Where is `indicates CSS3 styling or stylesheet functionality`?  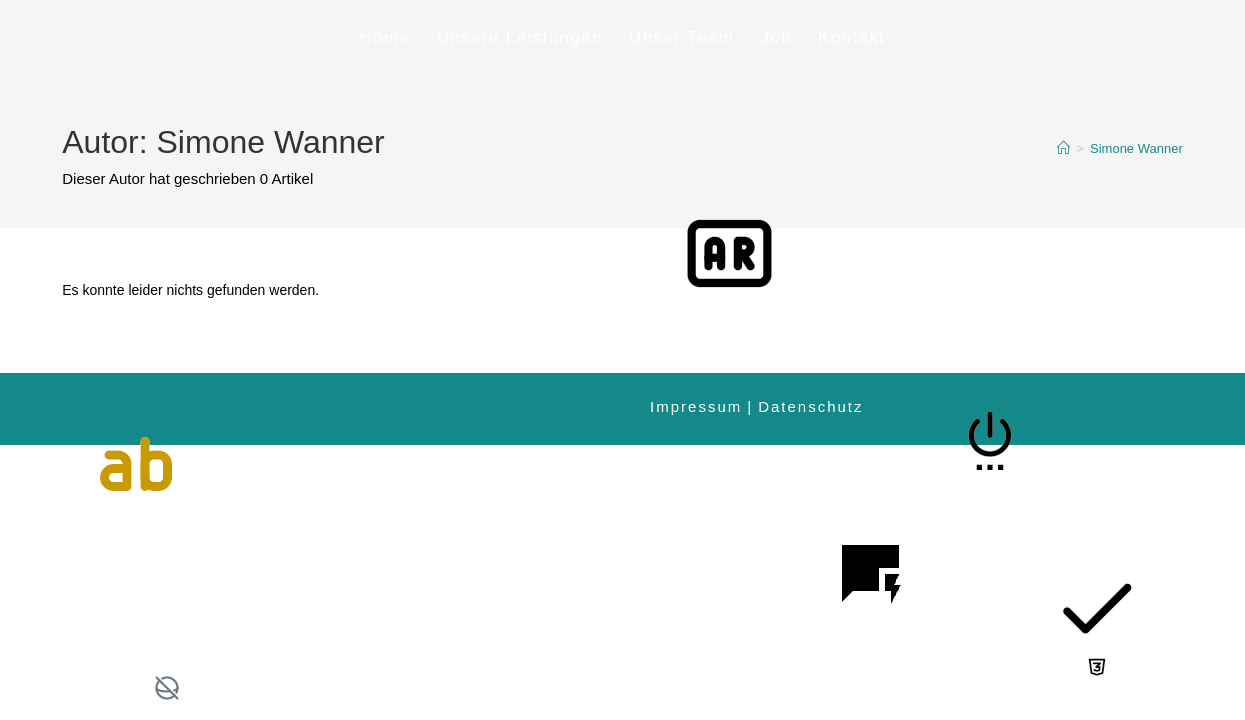
indicates CSS3 styling or stylesheet functionality is located at coordinates (1097, 667).